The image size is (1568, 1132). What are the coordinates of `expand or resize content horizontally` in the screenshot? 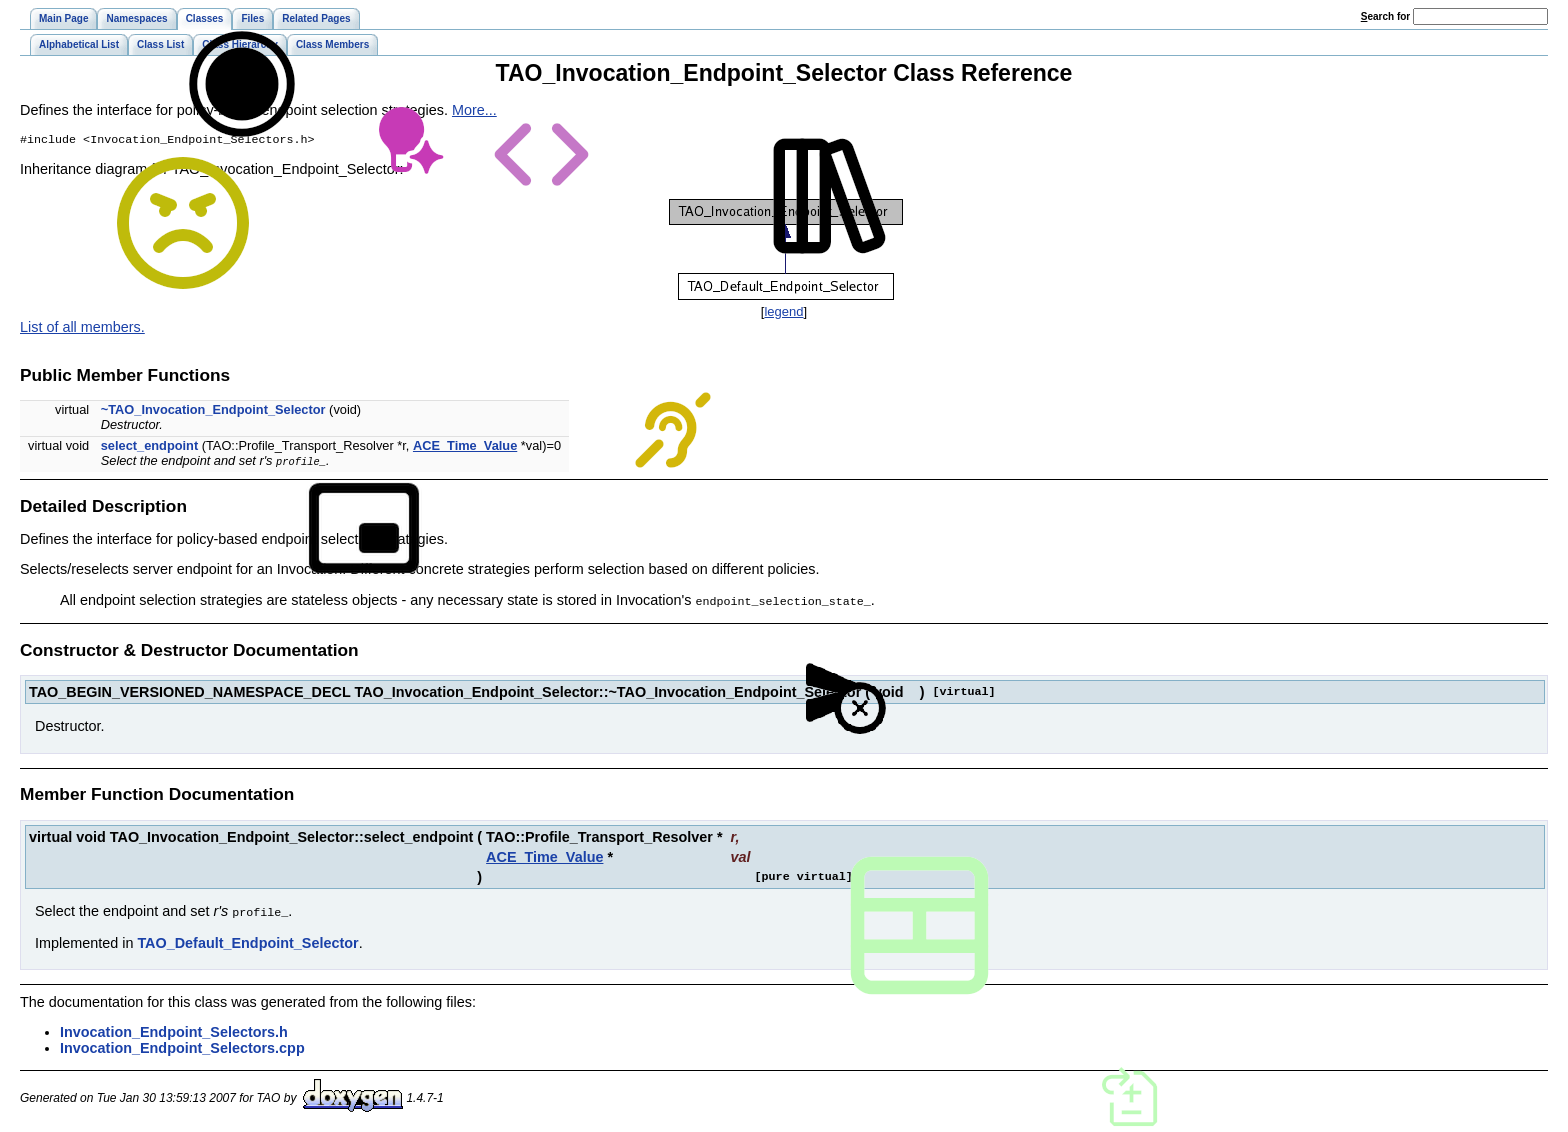 It's located at (541, 154).